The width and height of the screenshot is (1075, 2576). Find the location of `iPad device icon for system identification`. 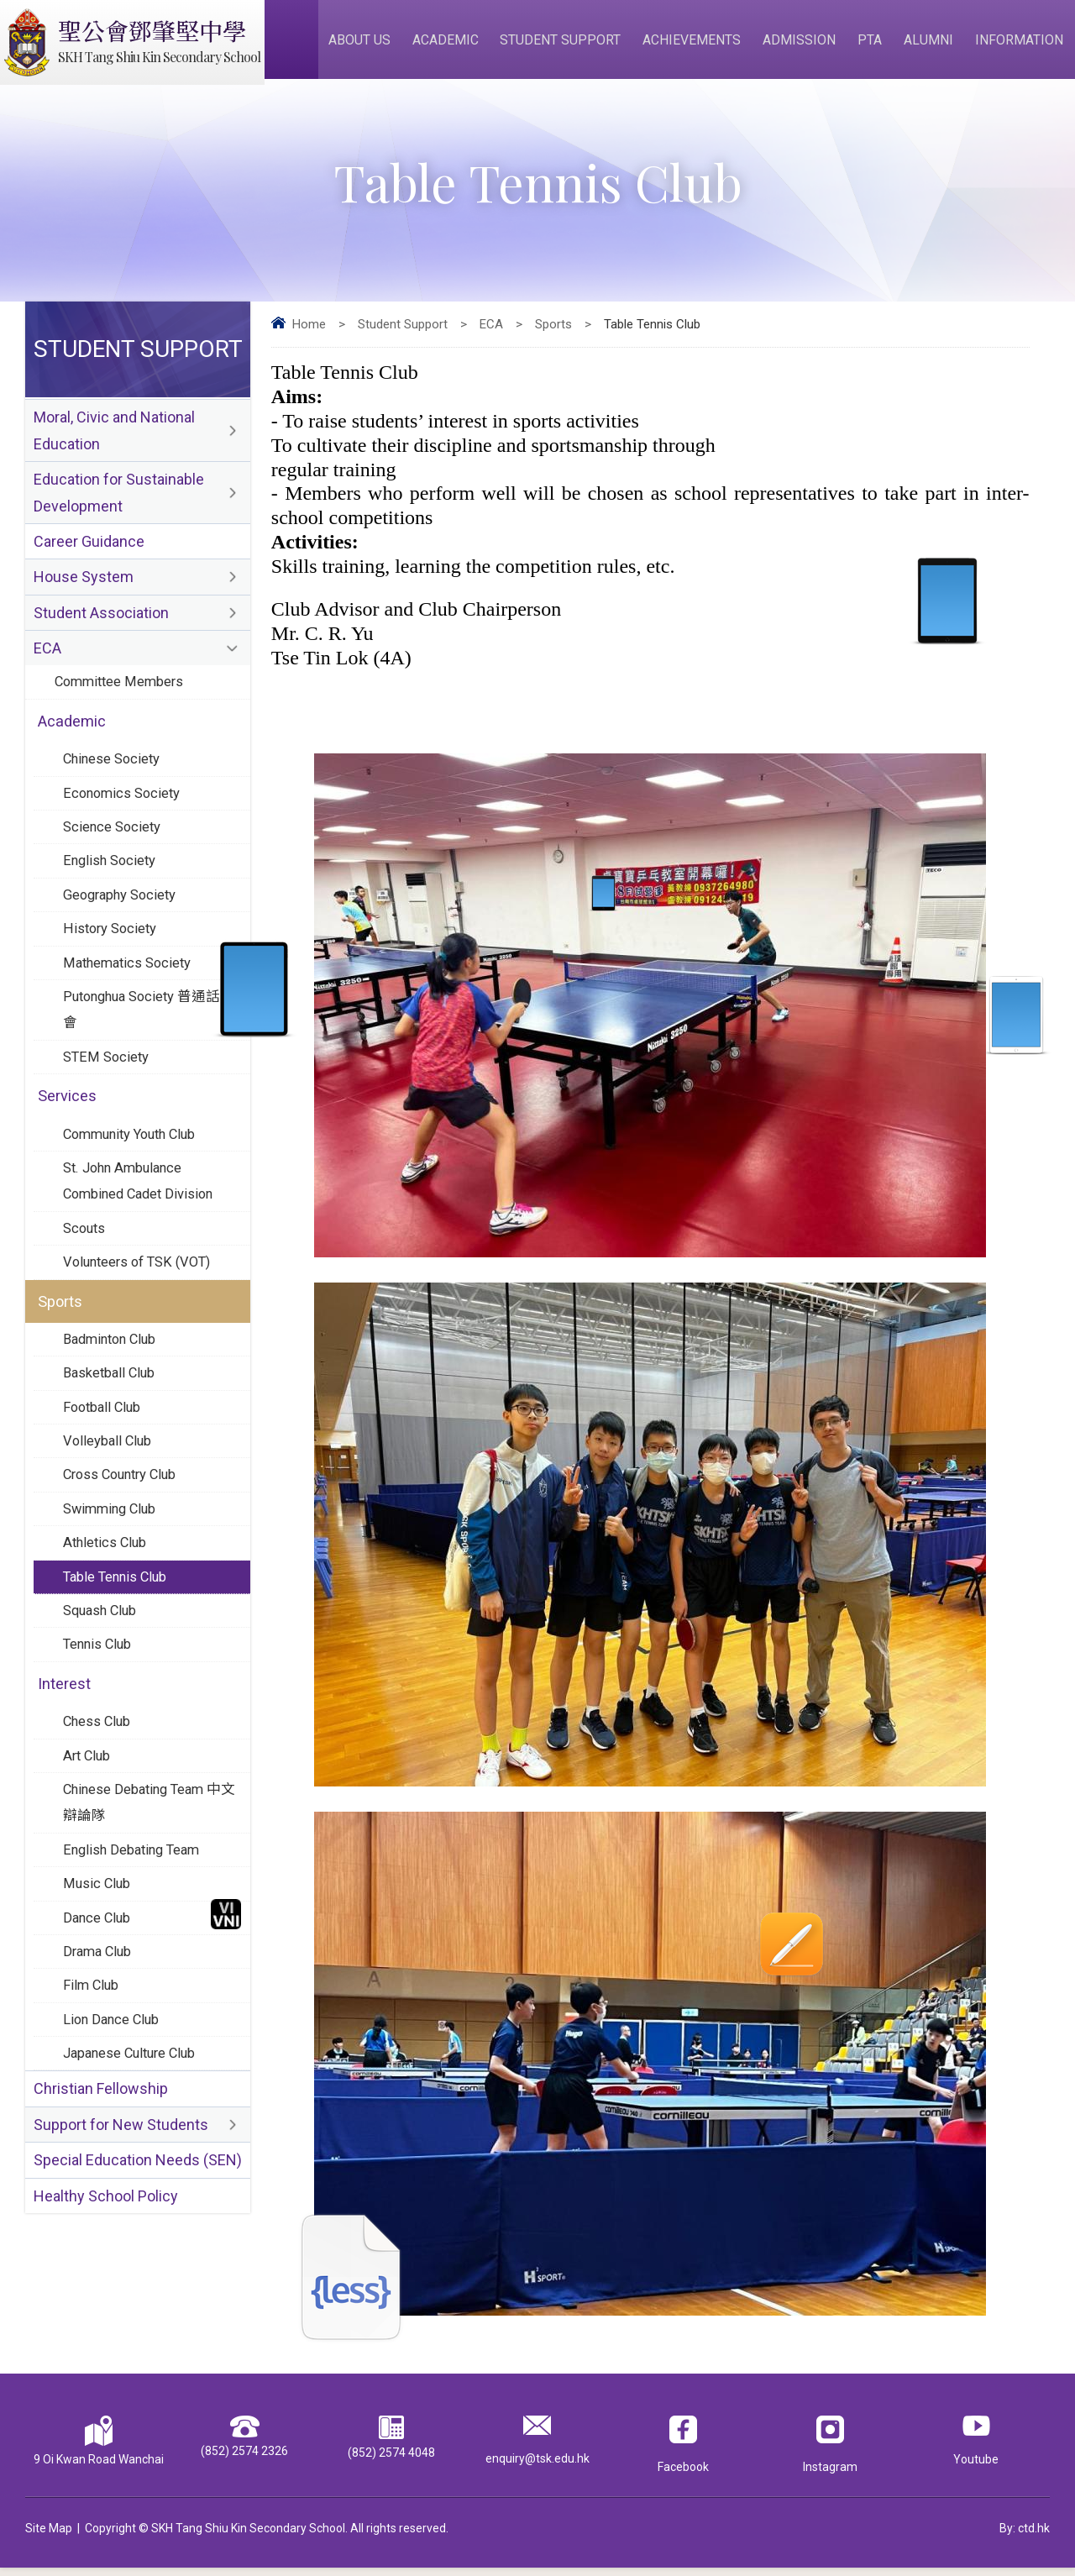

iPad device icon for system identification is located at coordinates (1016, 1015).